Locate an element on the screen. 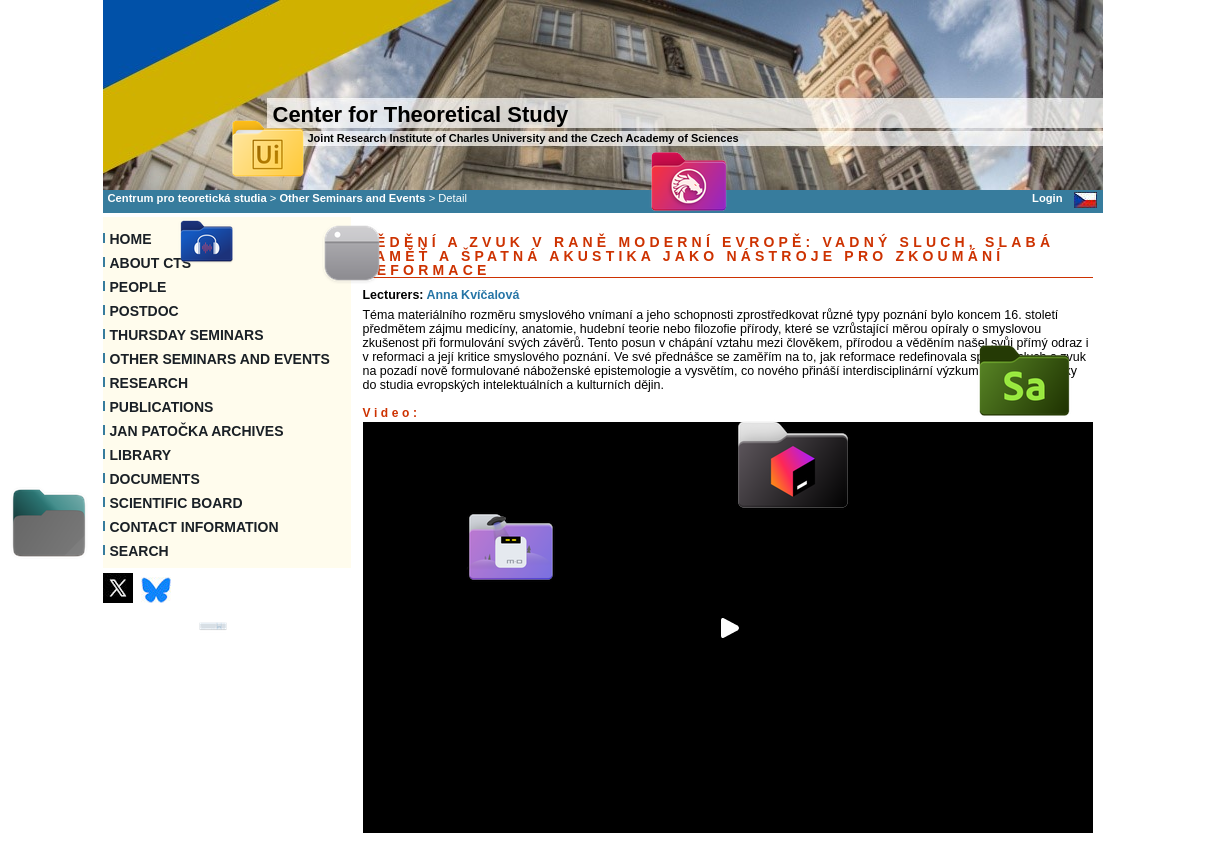  open folder containing JetBrains Toolbox projects is located at coordinates (792, 467).